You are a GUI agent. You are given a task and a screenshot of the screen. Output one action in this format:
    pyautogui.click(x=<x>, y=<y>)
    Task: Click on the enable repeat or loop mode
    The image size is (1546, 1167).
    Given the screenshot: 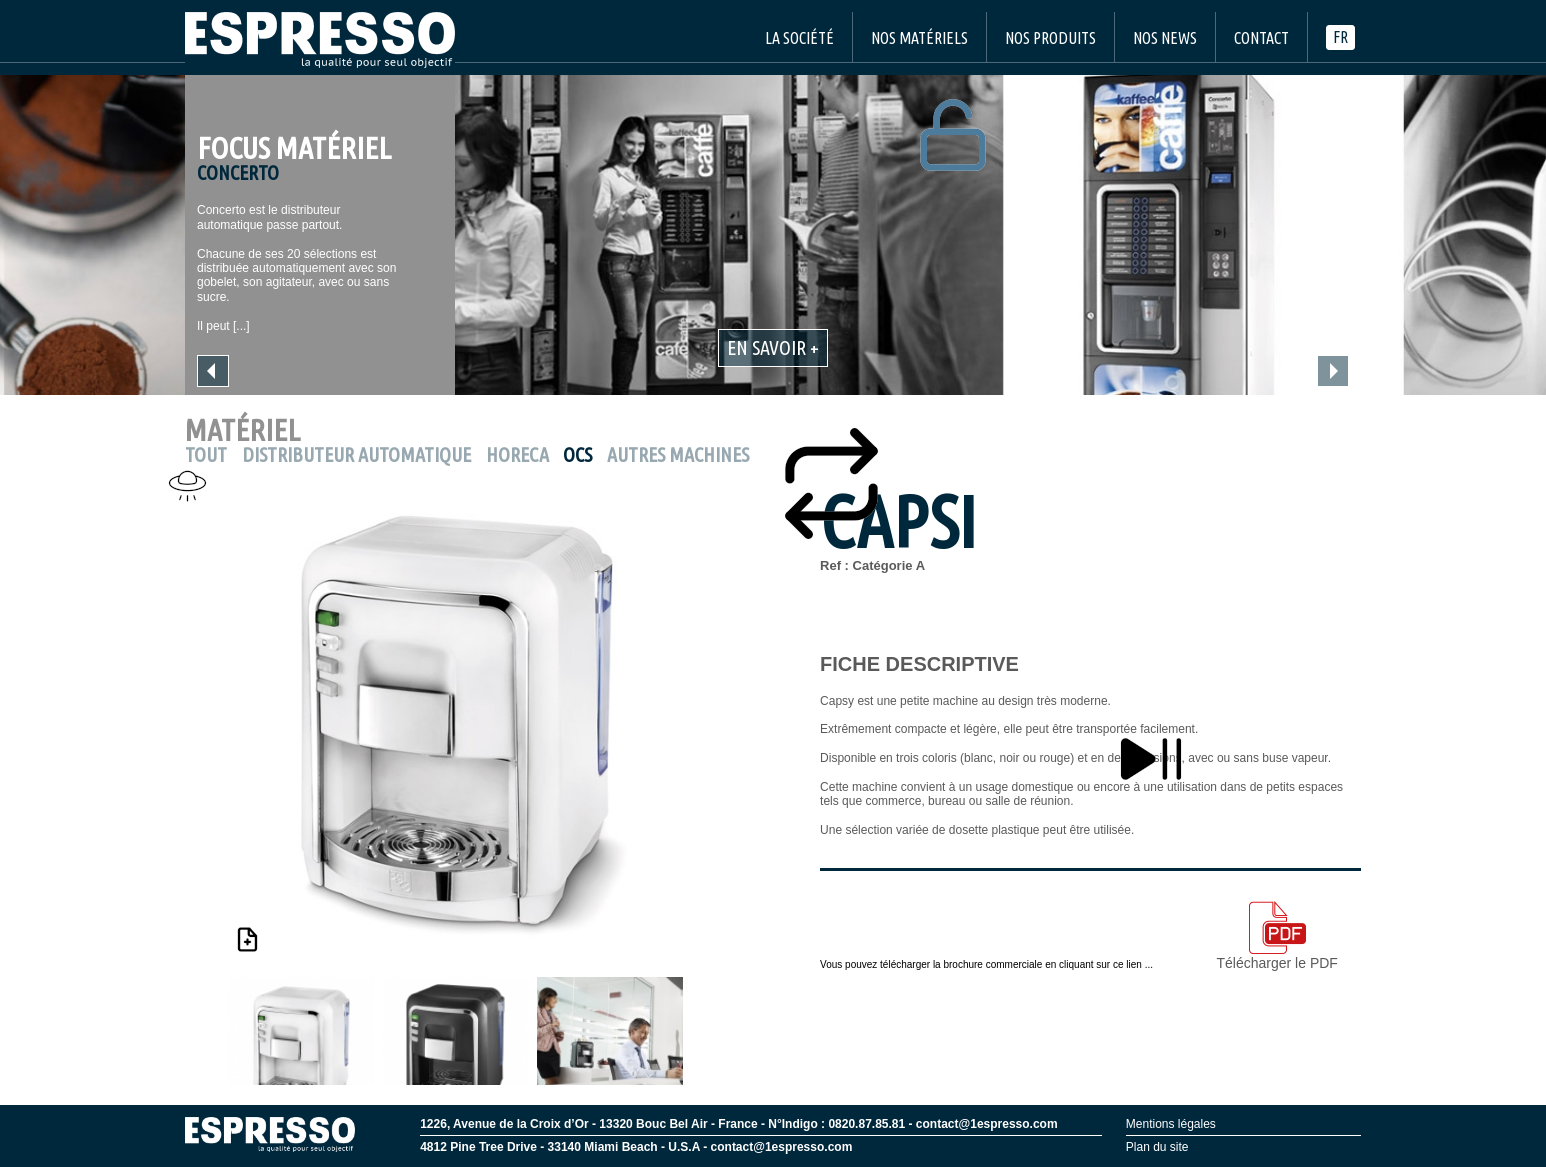 What is the action you would take?
    pyautogui.click(x=831, y=483)
    